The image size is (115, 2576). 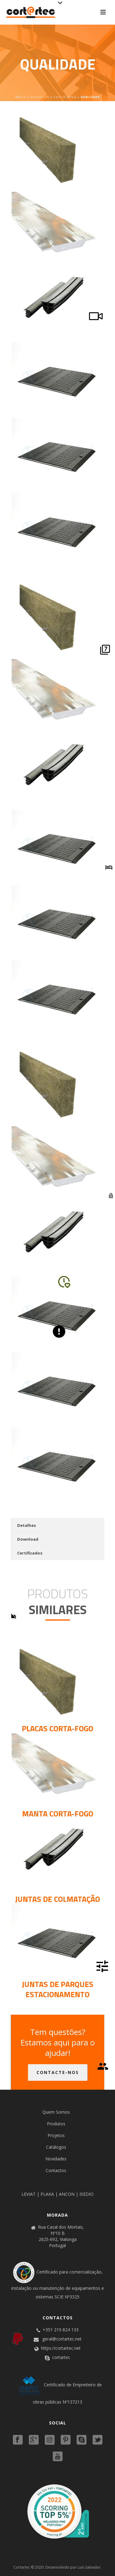 What do you see at coordinates (64, 1282) in the screenshot?
I see `view your favorite or saved times` at bounding box center [64, 1282].